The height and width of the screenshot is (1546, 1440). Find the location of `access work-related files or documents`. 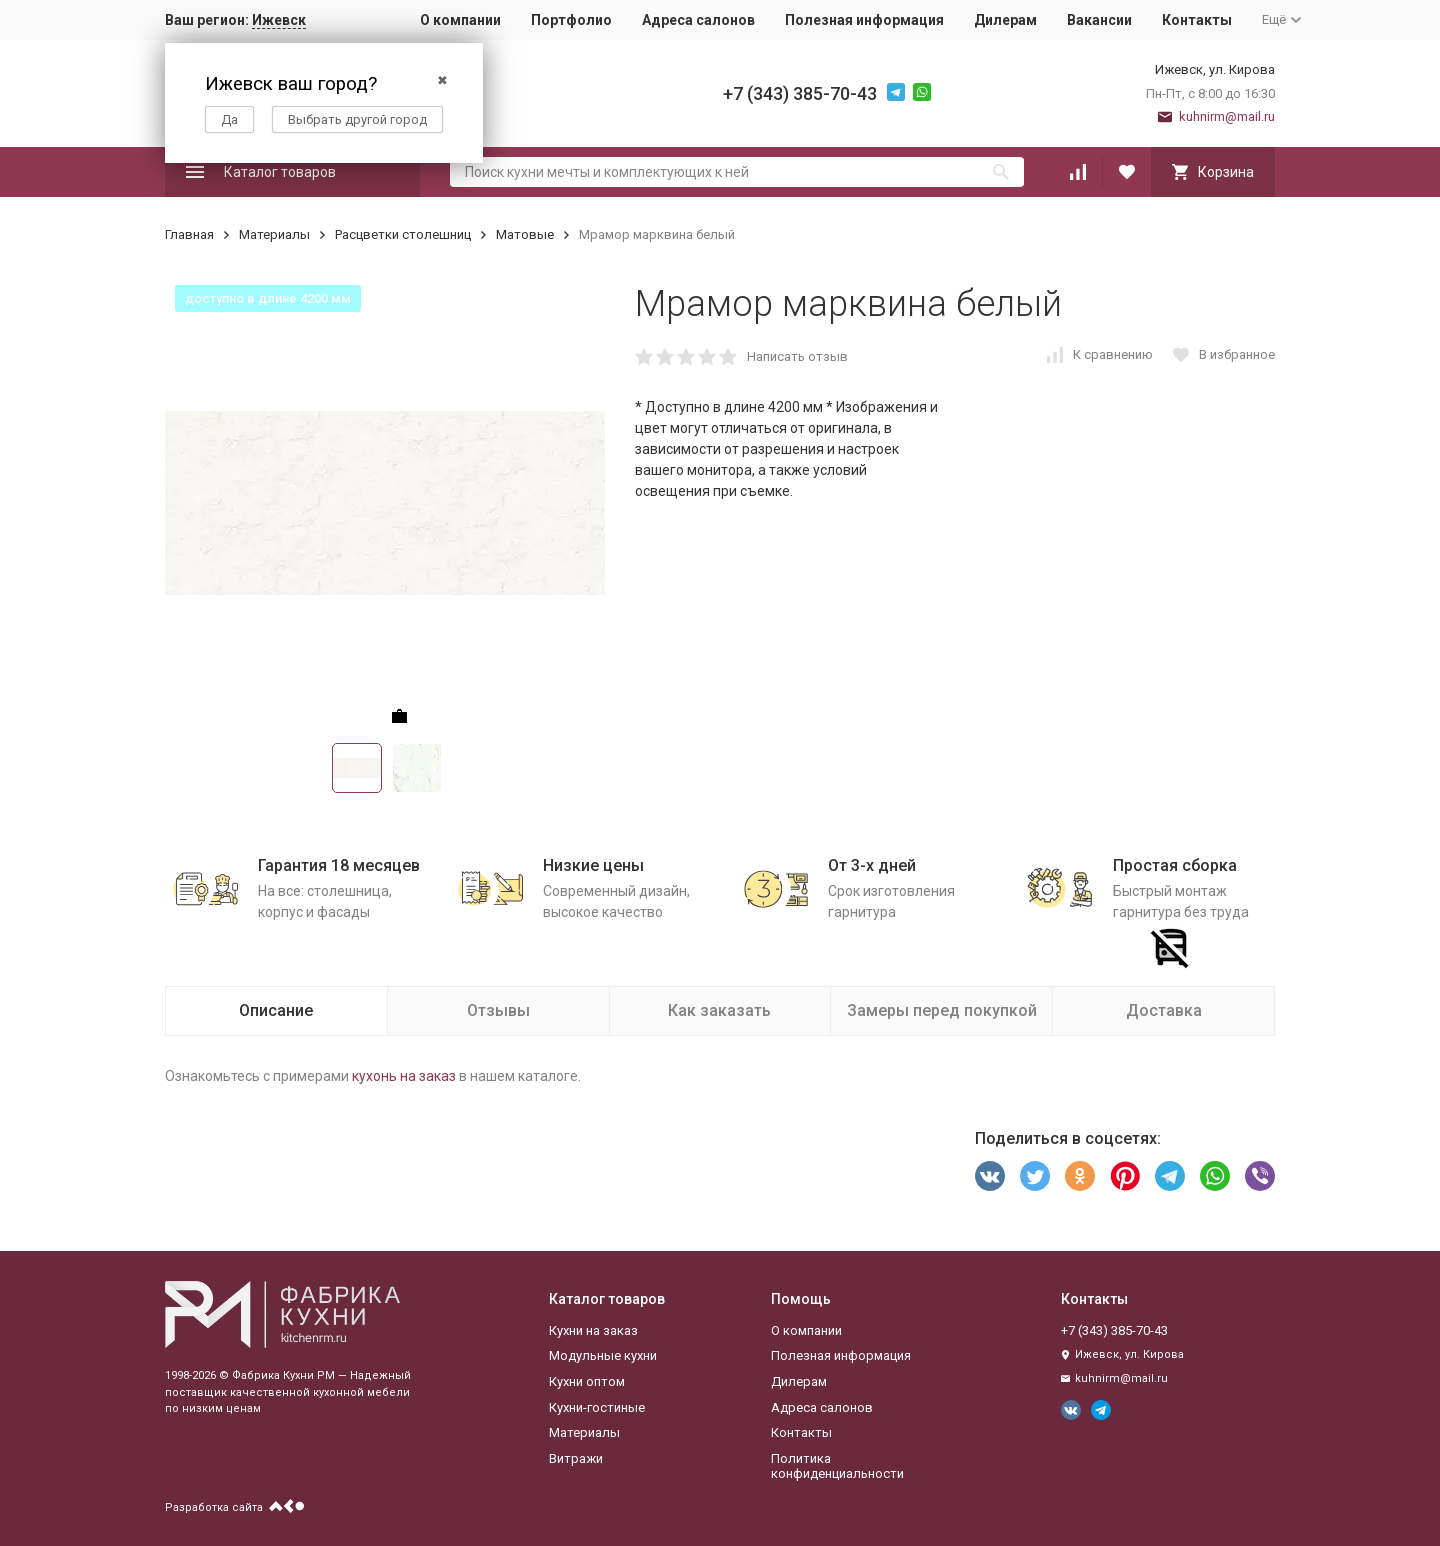

access work-related files or documents is located at coordinates (399, 716).